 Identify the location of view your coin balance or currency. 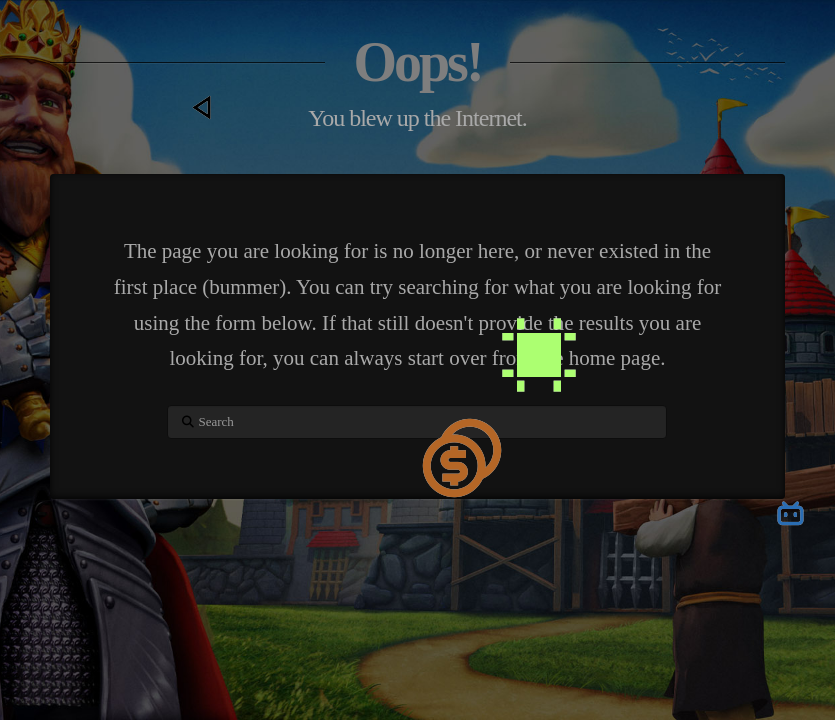
(462, 458).